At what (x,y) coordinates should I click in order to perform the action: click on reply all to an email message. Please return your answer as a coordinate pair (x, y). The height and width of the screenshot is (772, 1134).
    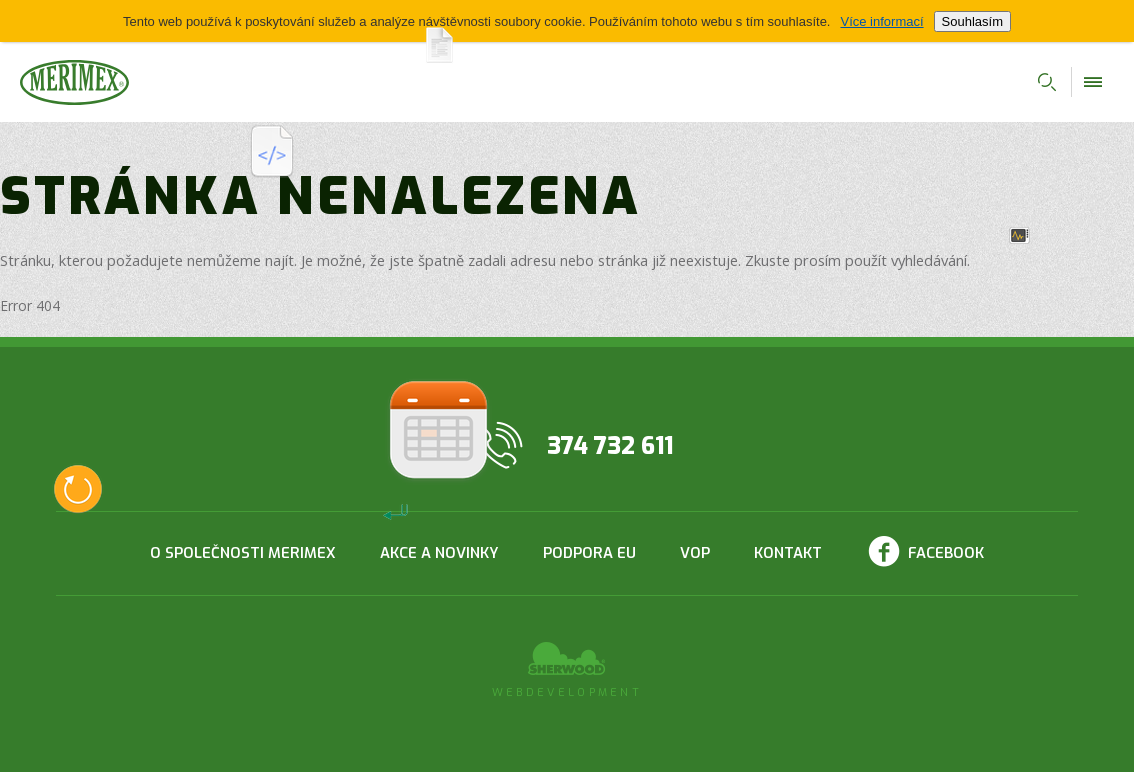
    Looking at the image, I should click on (395, 512).